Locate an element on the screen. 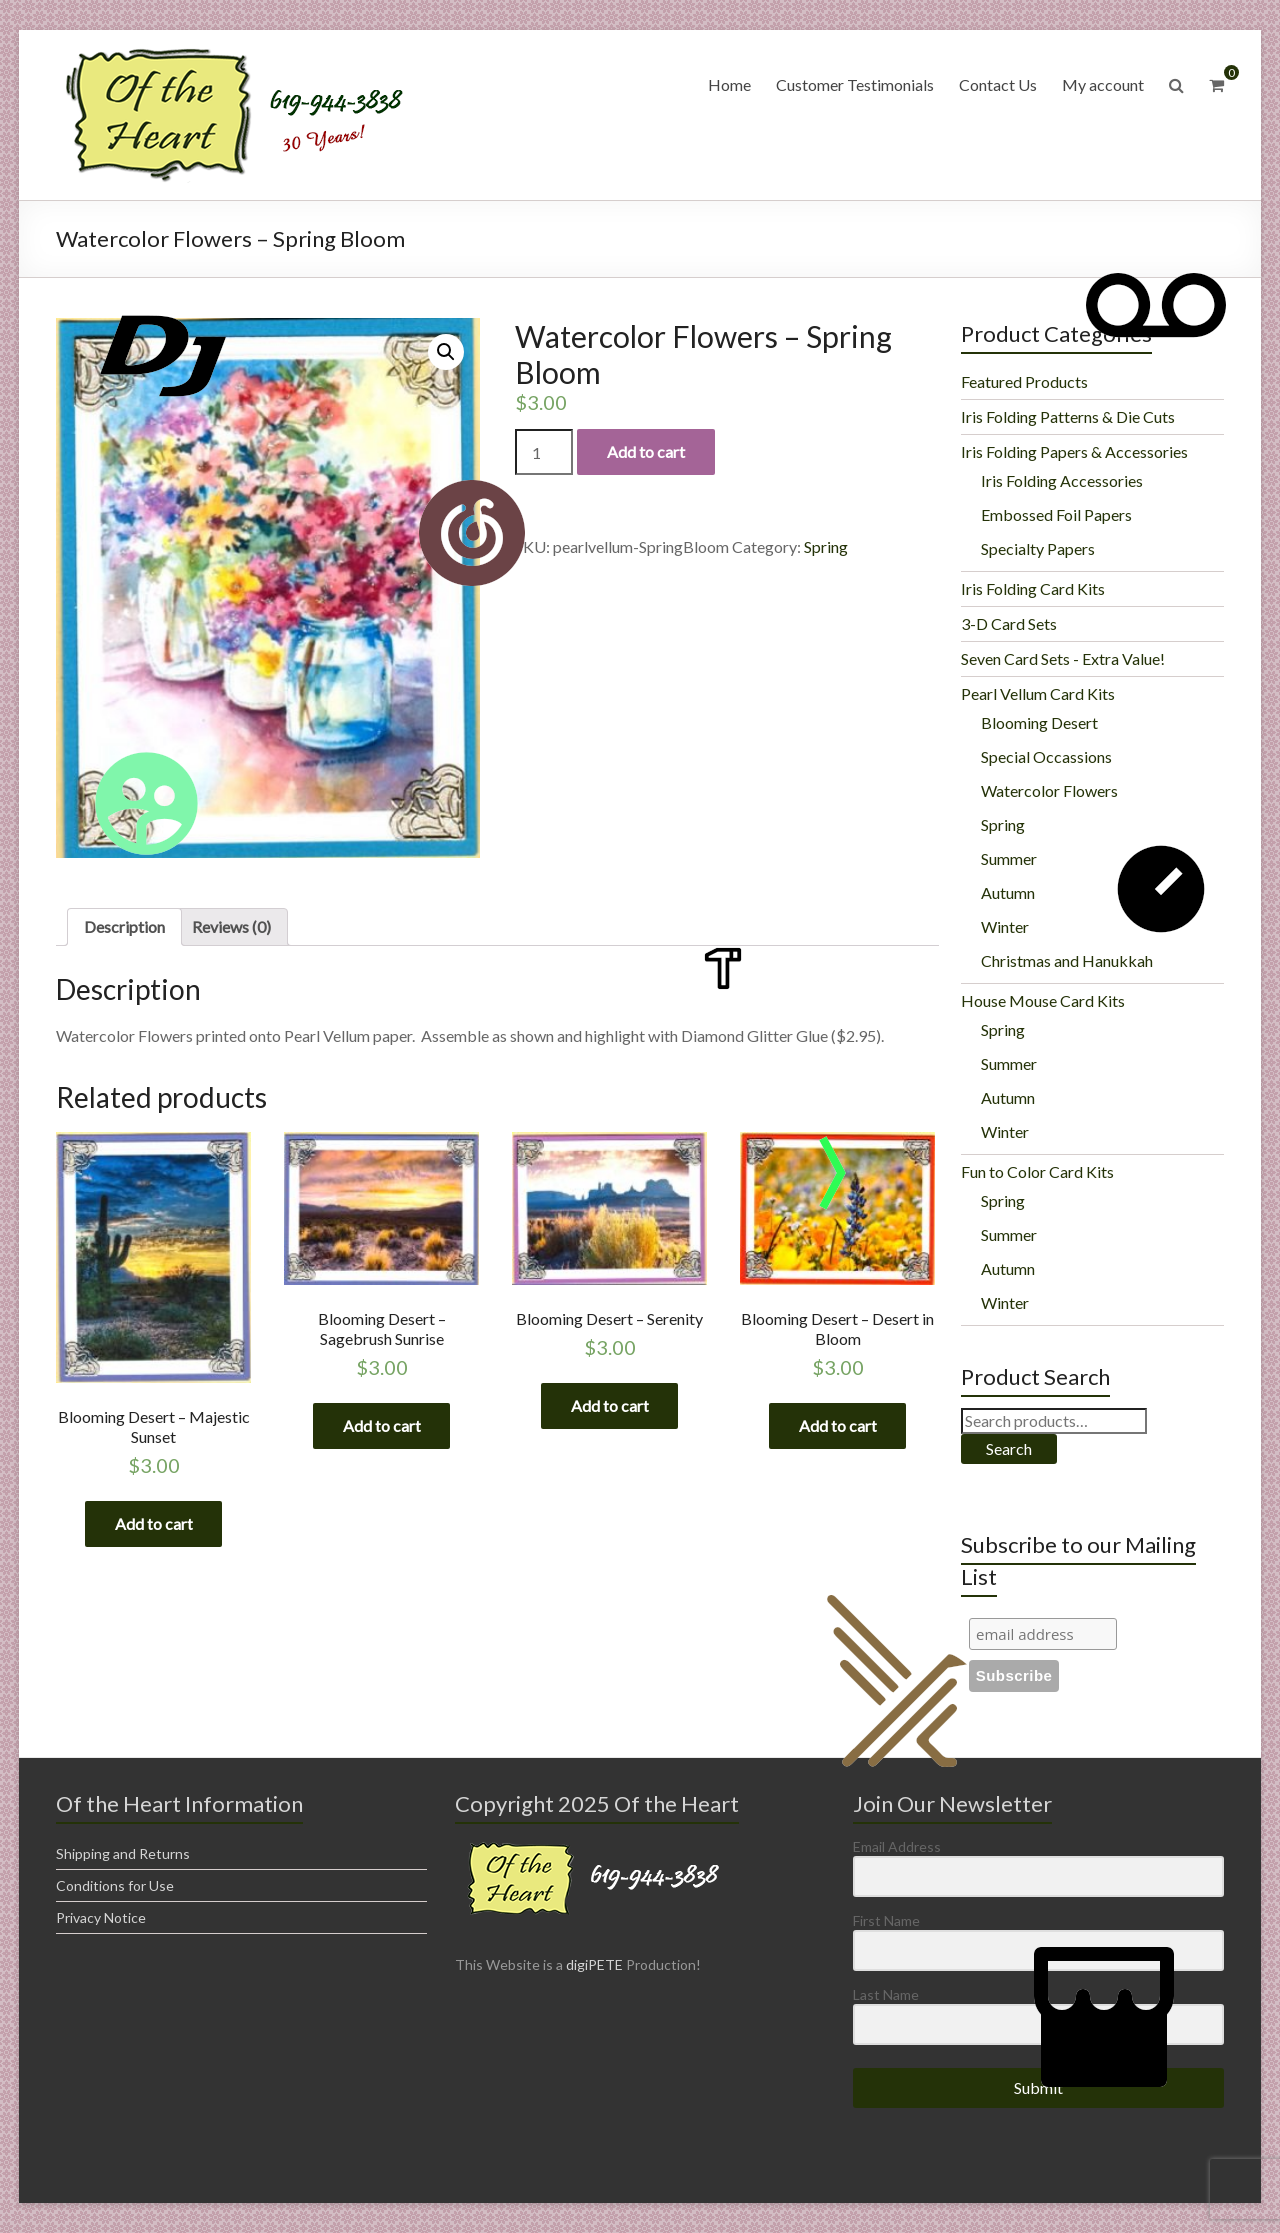  access the online store or marketplace is located at coordinates (1104, 2017).